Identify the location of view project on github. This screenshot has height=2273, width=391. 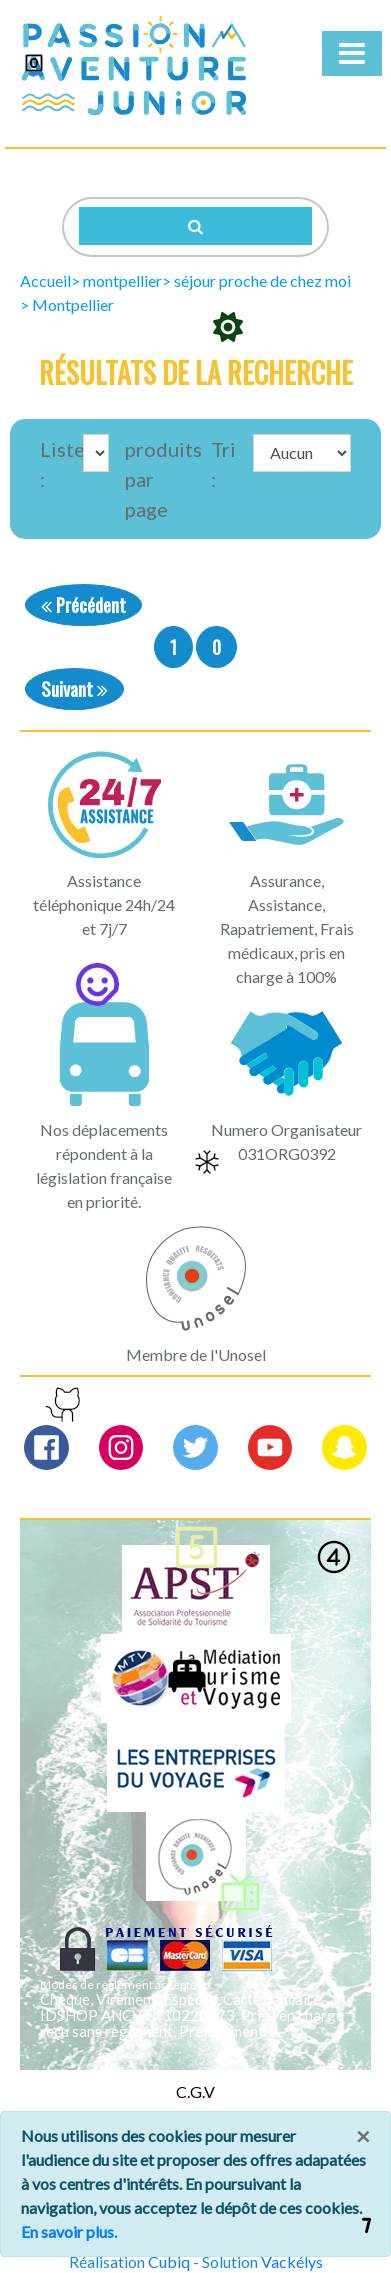
(66, 1404).